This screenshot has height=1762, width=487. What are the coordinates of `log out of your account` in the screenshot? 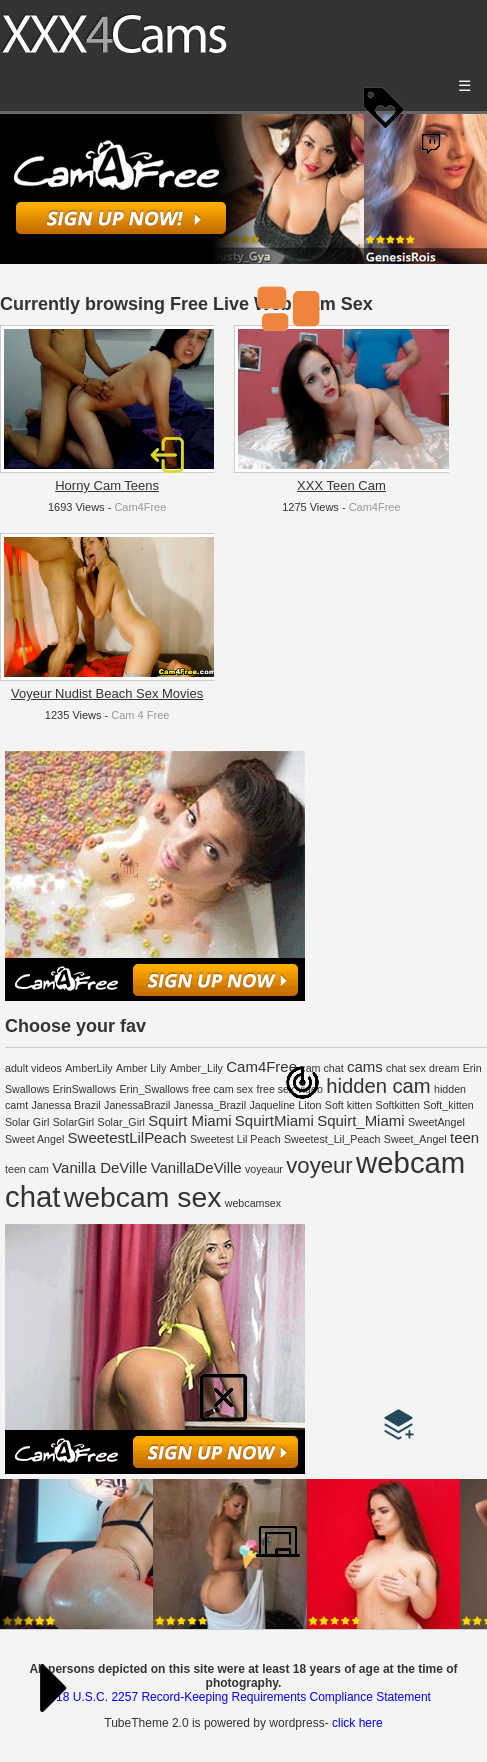 It's located at (170, 455).